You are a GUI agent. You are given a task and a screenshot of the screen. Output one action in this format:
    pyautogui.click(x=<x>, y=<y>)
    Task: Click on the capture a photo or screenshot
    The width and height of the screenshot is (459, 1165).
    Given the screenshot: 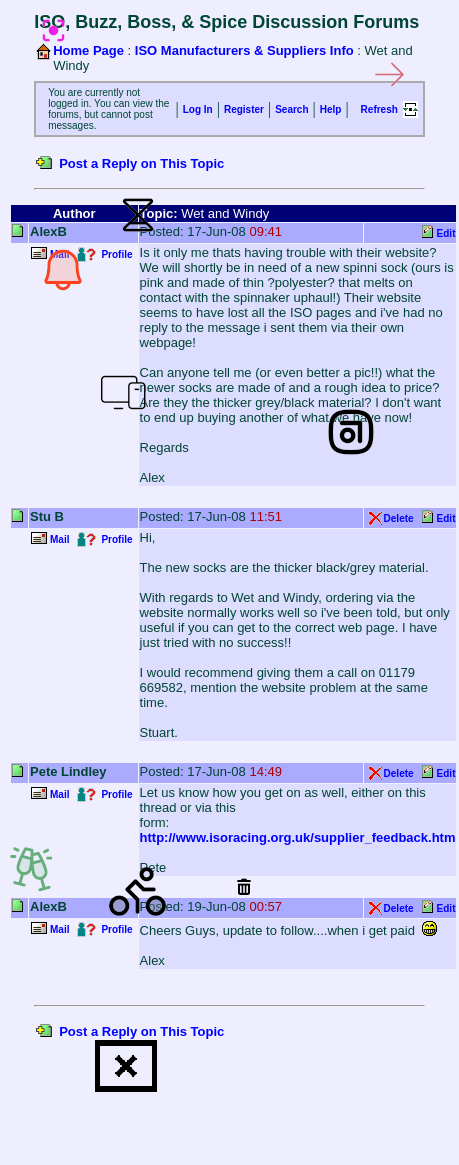 What is the action you would take?
    pyautogui.click(x=53, y=30)
    